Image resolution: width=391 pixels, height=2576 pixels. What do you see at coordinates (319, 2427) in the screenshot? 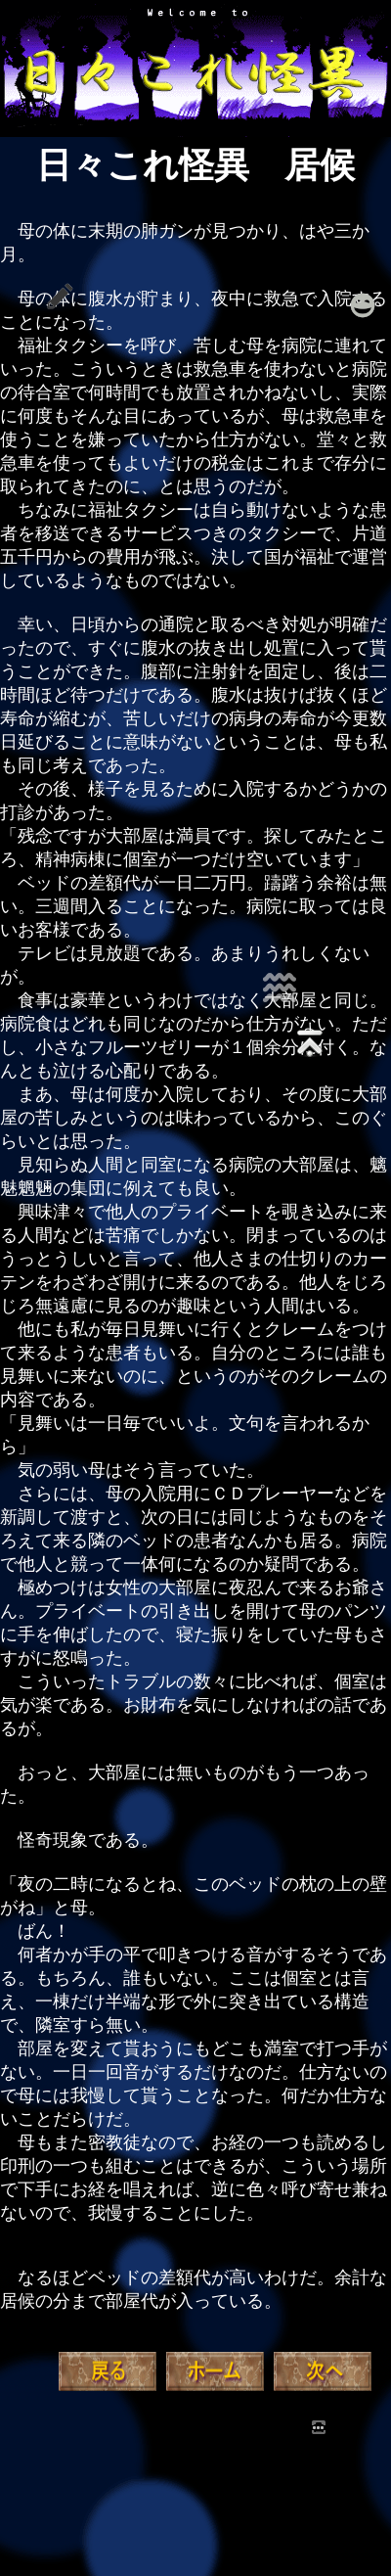
I see `indicates wired network connection in progress` at bounding box center [319, 2427].